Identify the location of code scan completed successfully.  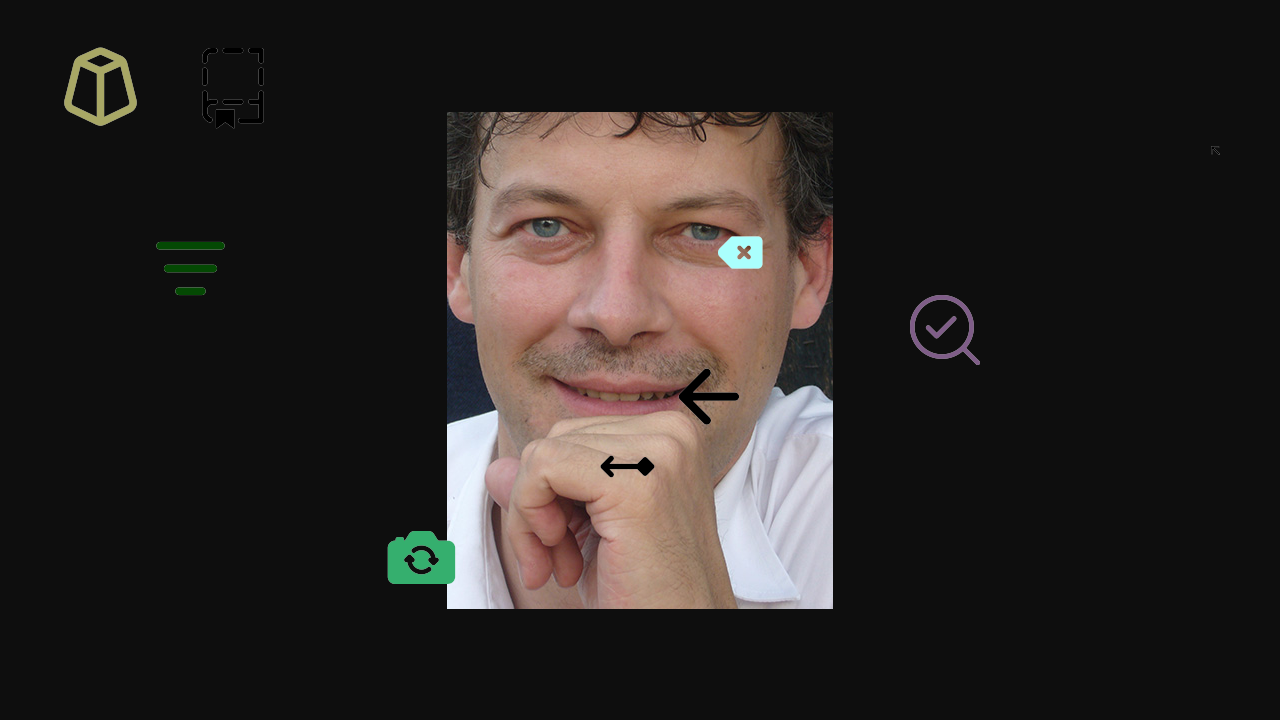
(946, 331).